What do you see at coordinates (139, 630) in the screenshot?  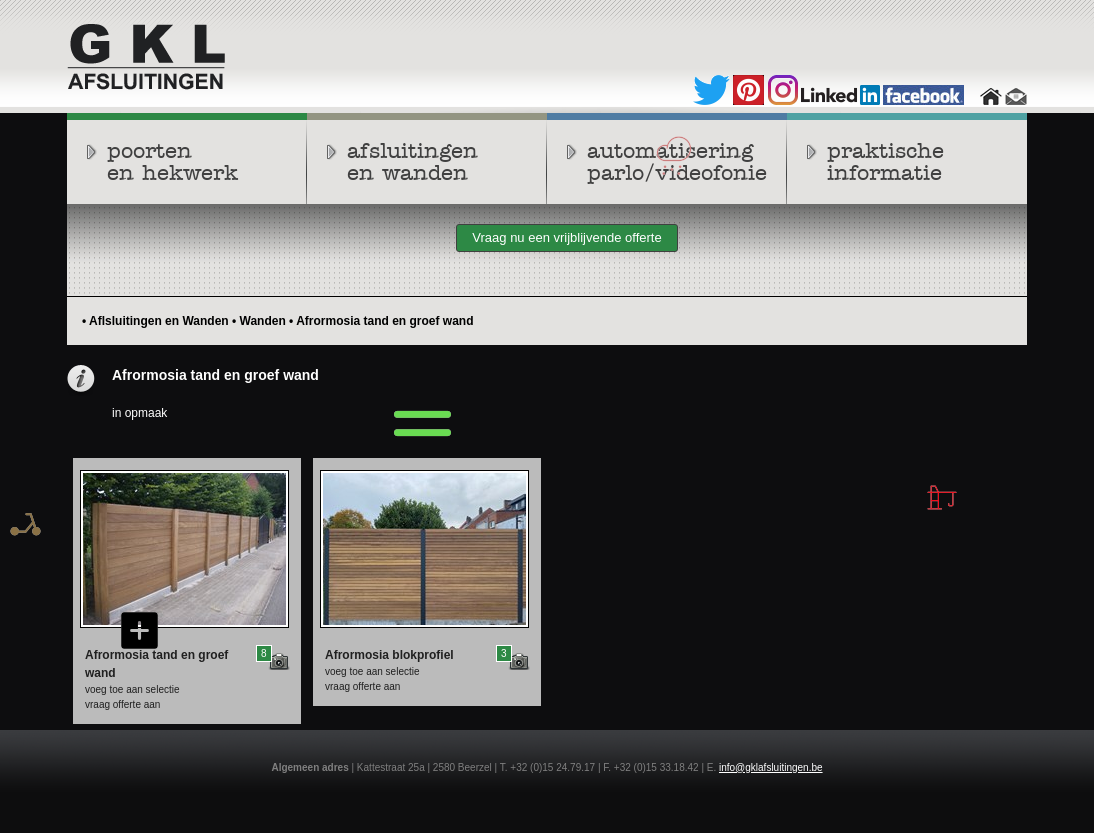 I see `add a new item` at bounding box center [139, 630].